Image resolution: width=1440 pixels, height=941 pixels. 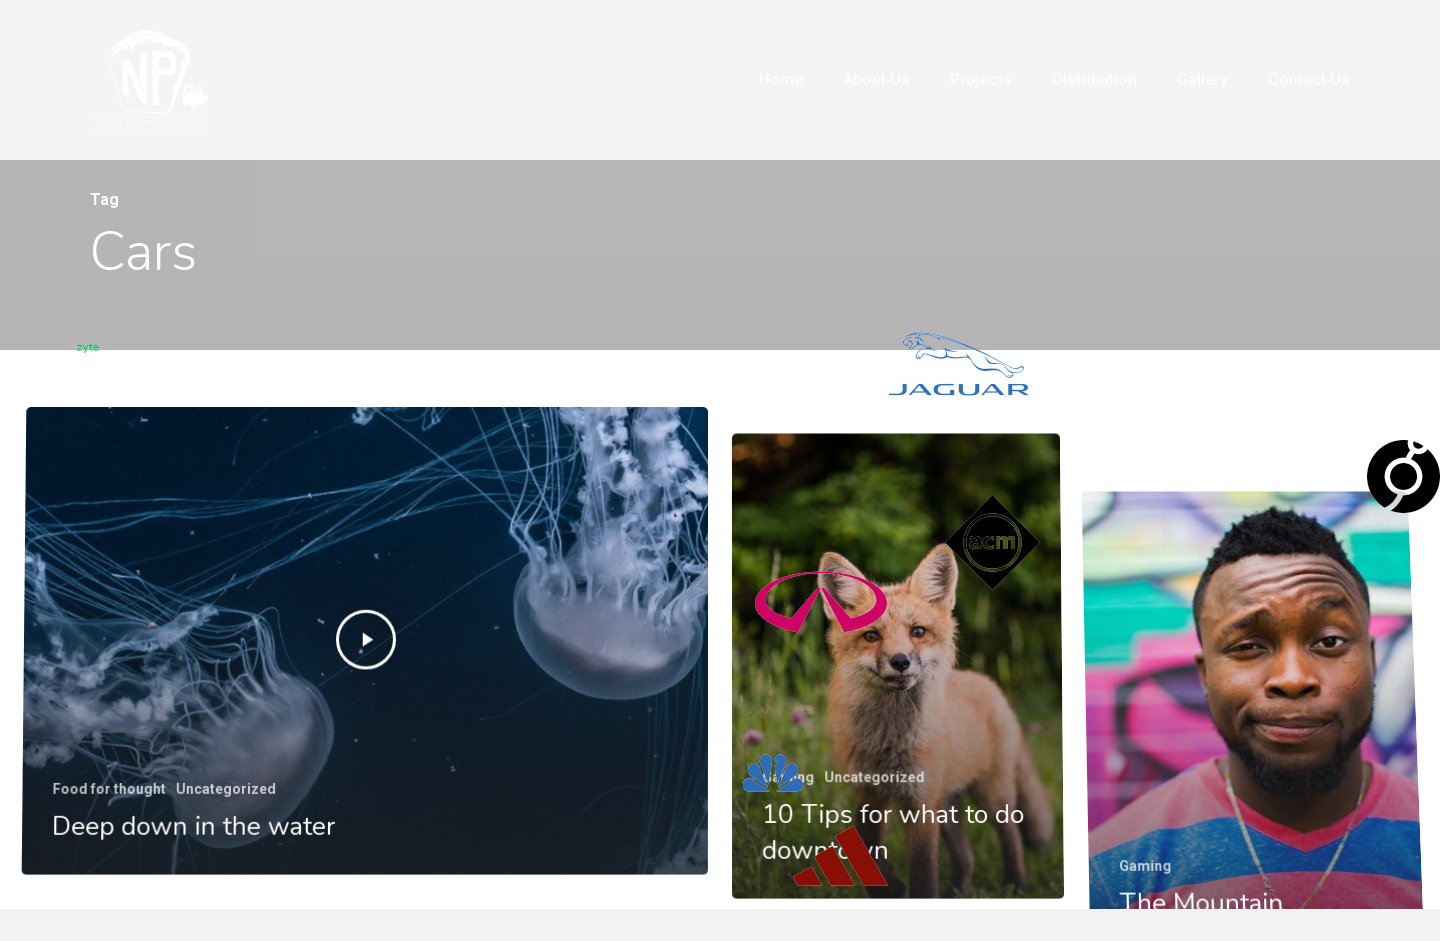 I want to click on NBC network branding or logo, so click(x=773, y=773).